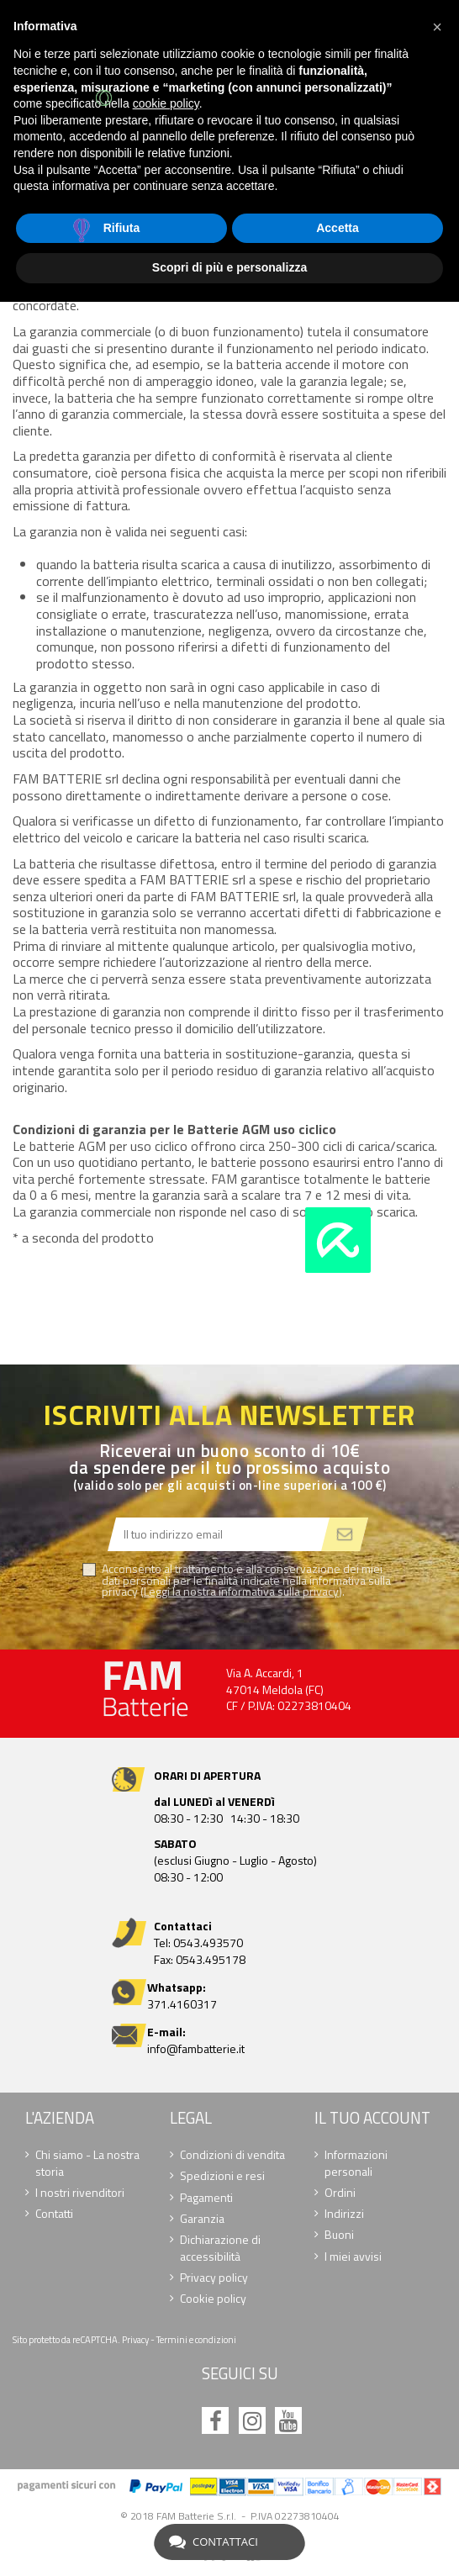 The width and height of the screenshot is (459, 2576). What do you see at coordinates (103, 98) in the screenshot?
I see `open Opera GX browser` at bounding box center [103, 98].